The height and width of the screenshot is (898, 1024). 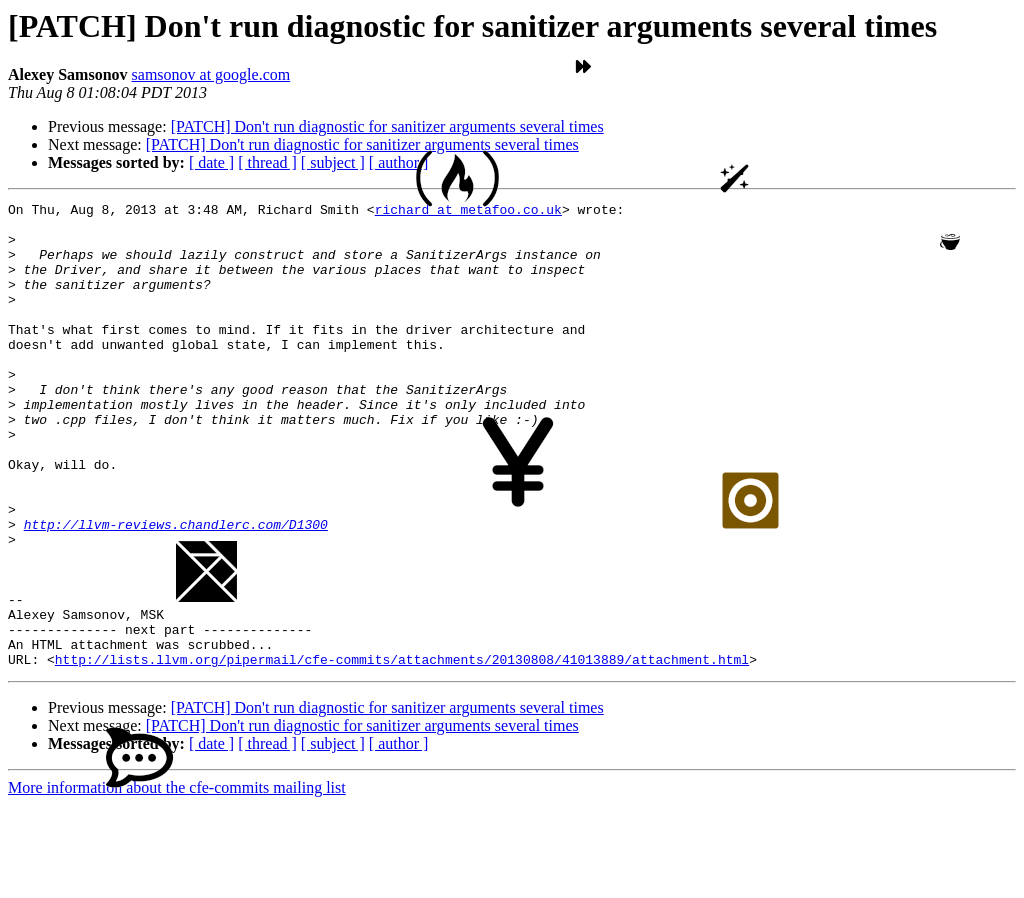 I want to click on skip to the next track, so click(x=582, y=66).